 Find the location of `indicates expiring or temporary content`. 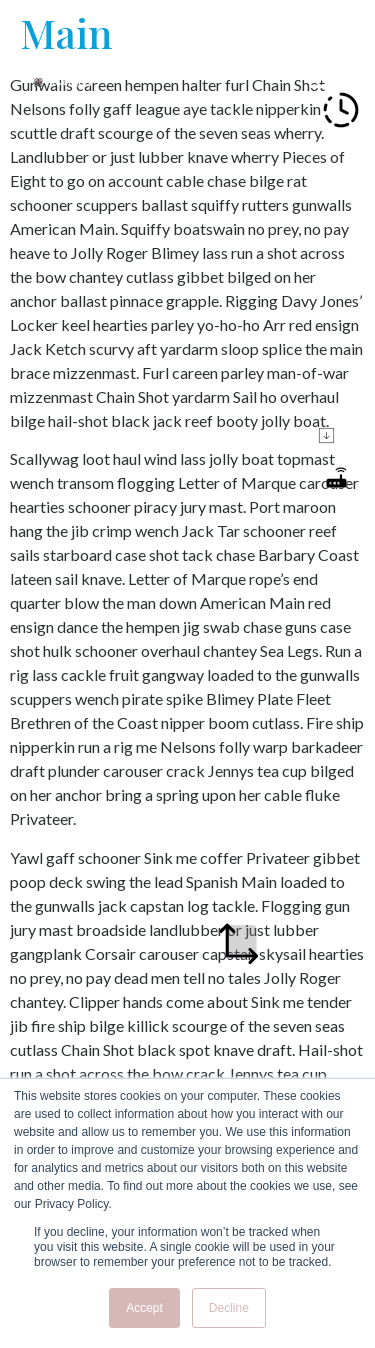

indicates expiring or temporary content is located at coordinates (341, 110).